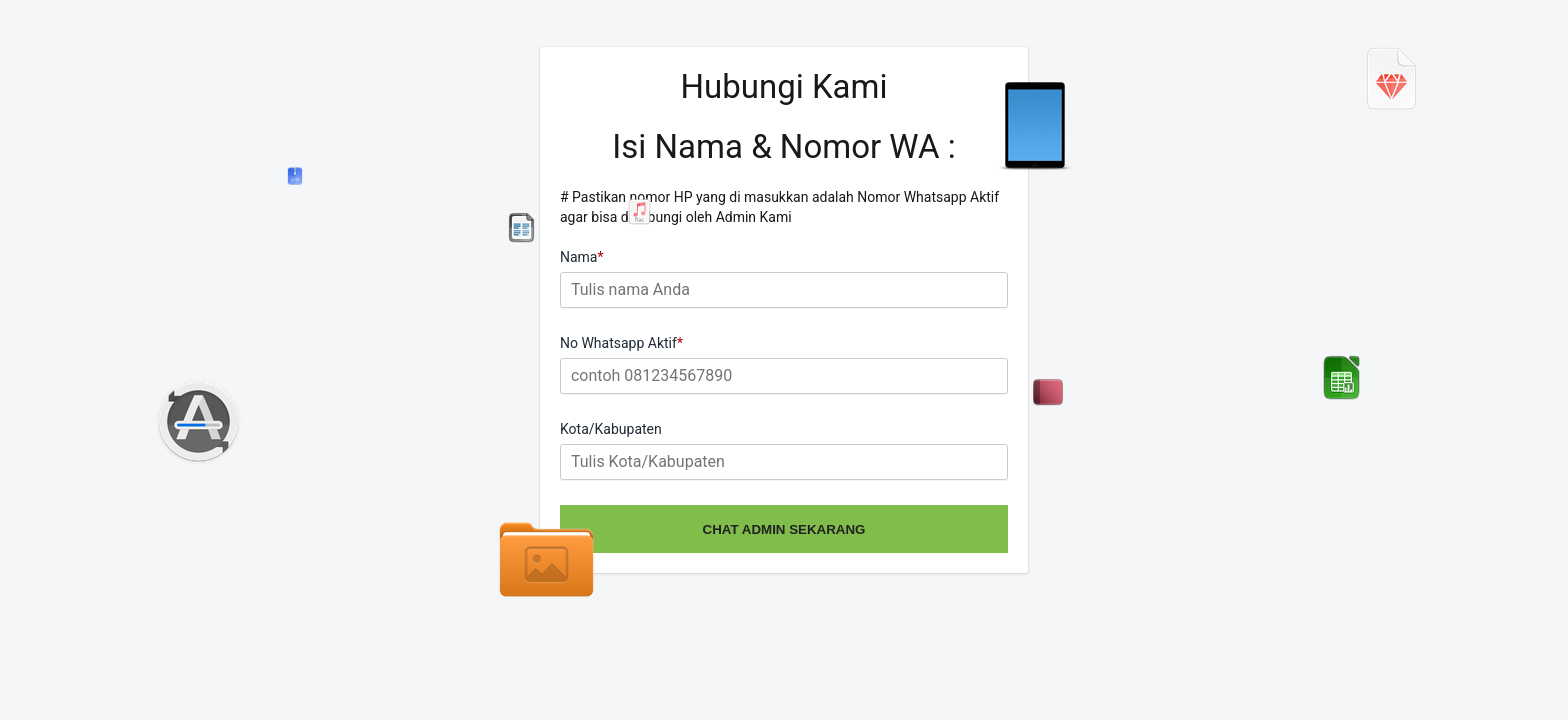 The height and width of the screenshot is (720, 1568). What do you see at coordinates (1035, 126) in the screenshot?
I see `iPad device with cellular connectivity` at bounding box center [1035, 126].